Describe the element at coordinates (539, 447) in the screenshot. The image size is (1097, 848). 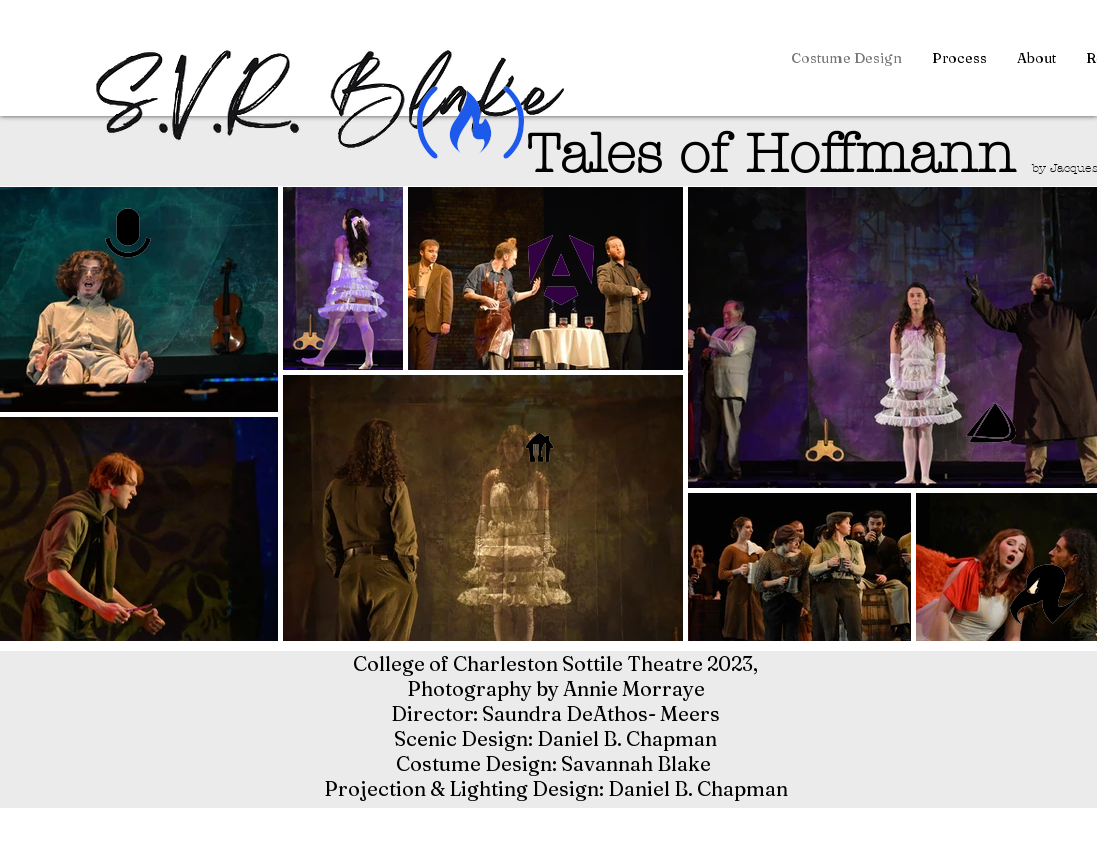
I see `open the Just Eat app` at that location.